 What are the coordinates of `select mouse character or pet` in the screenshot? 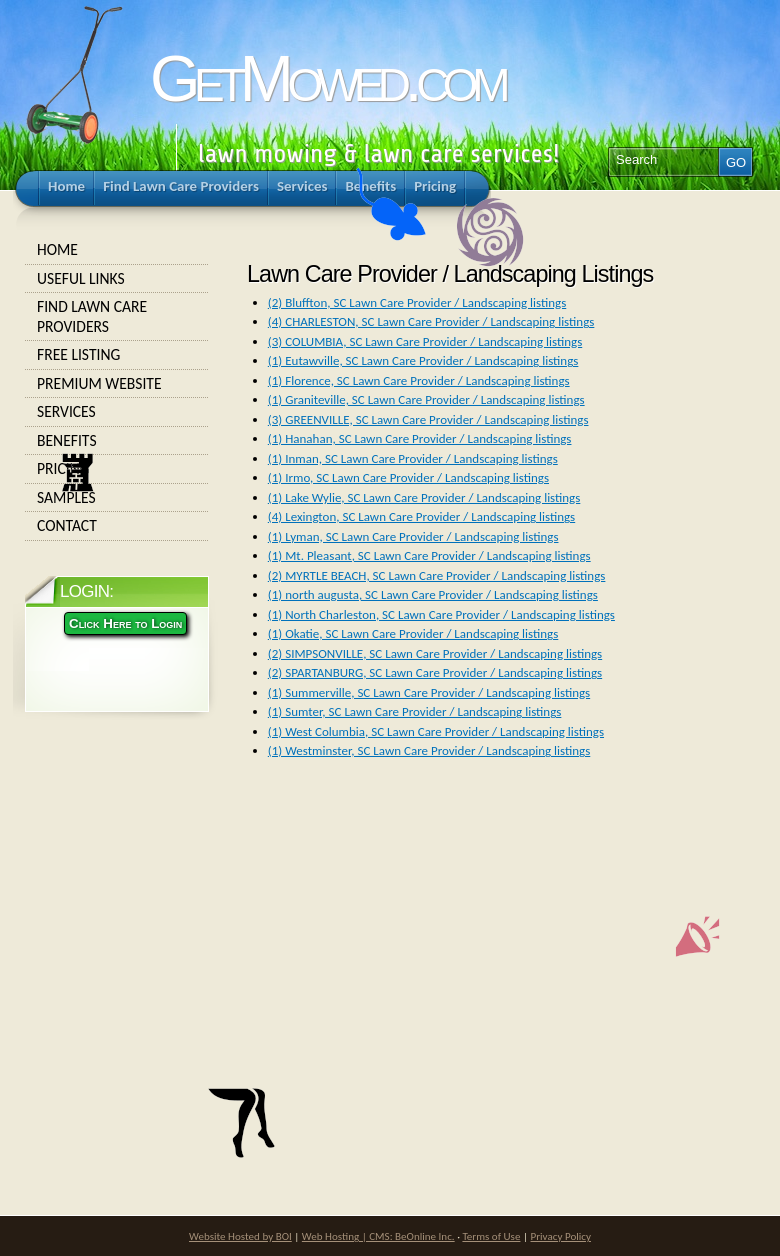 It's located at (392, 204).